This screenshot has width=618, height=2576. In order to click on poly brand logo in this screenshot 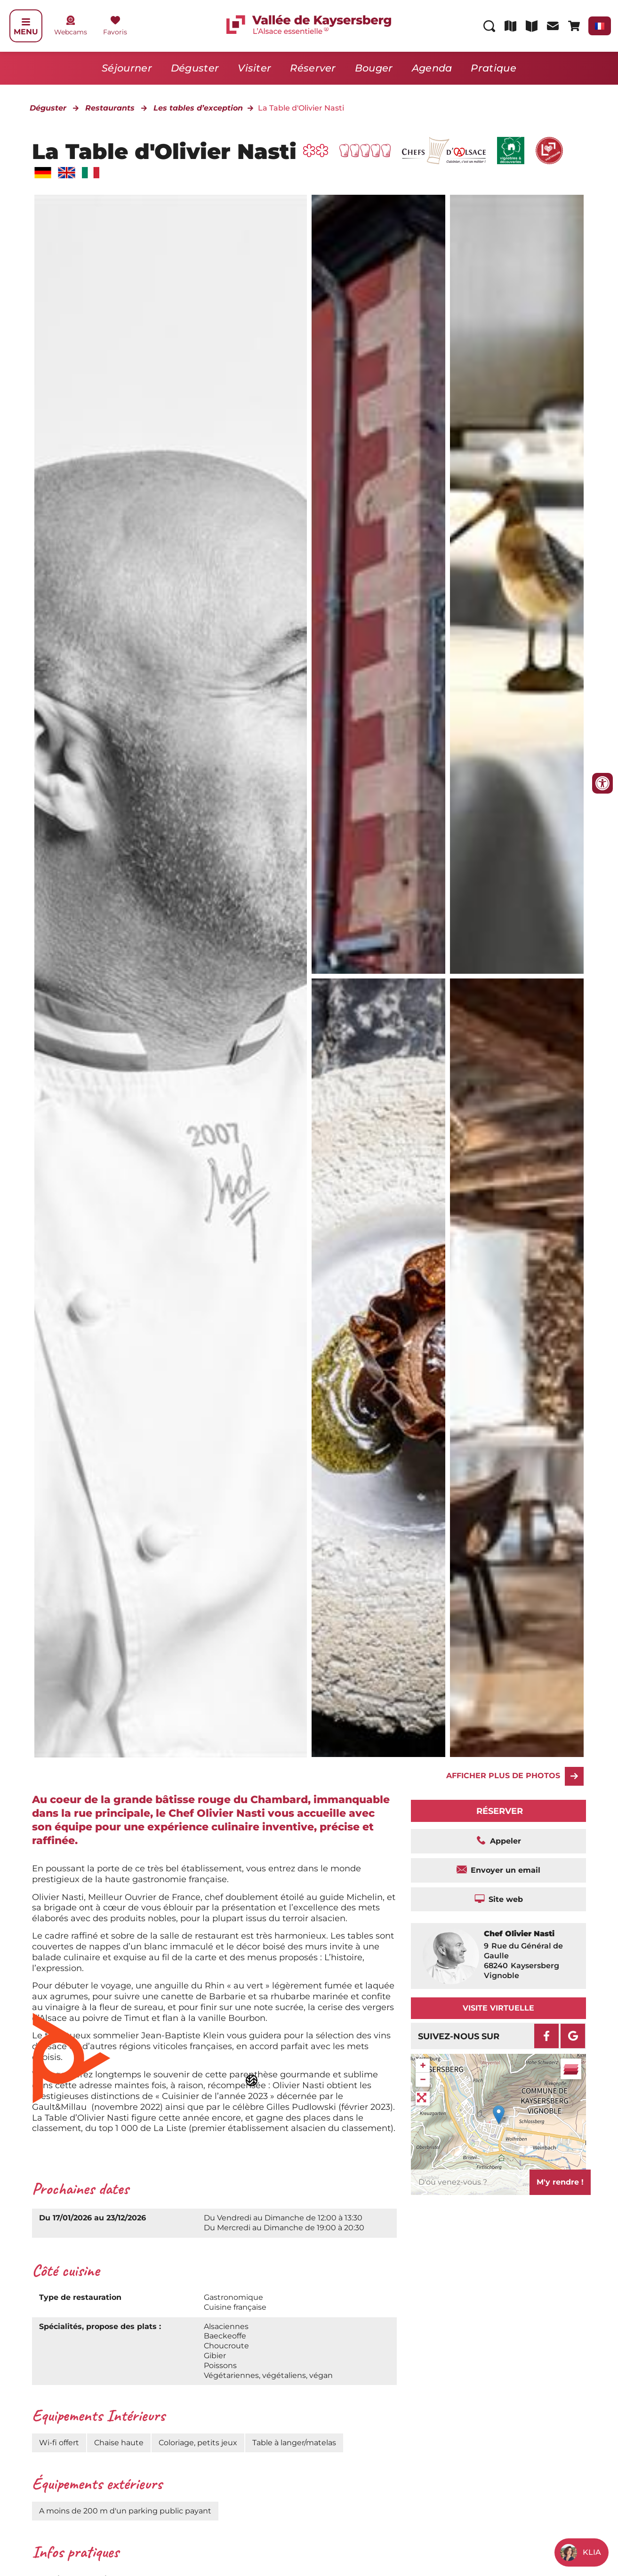, I will do `click(72, 2058)`.